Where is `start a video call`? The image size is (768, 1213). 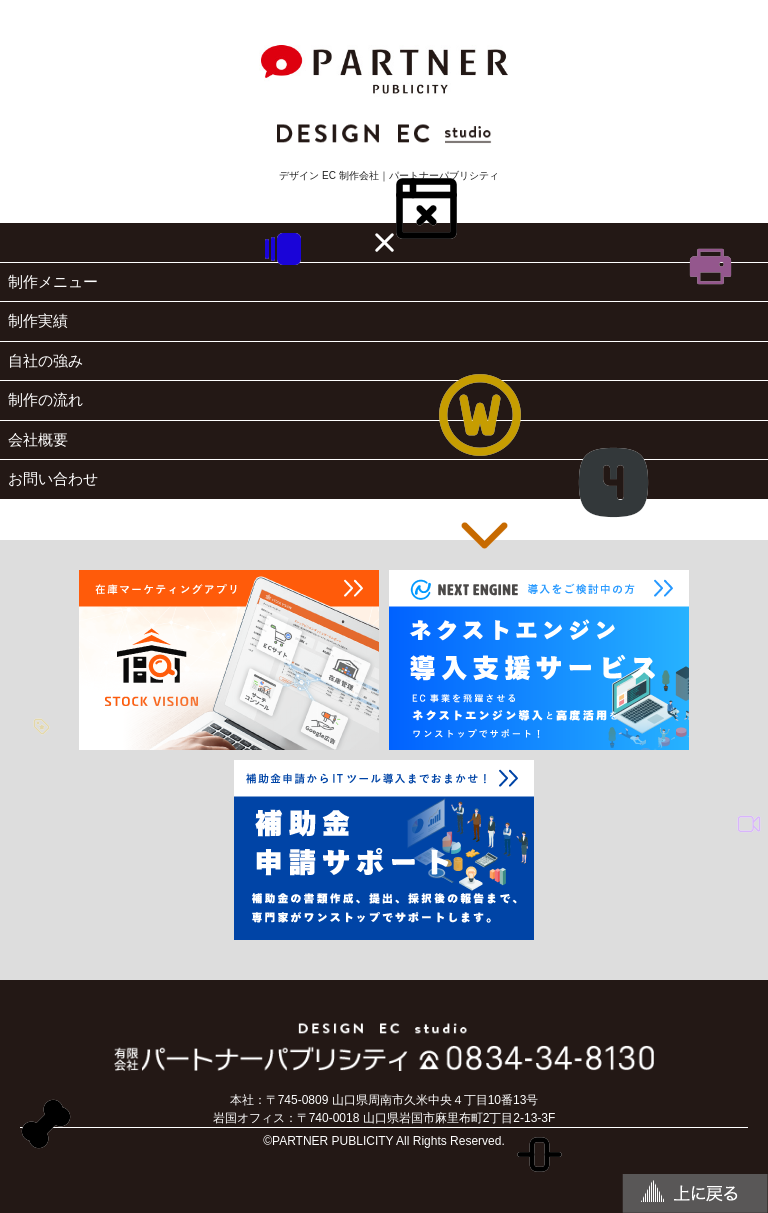
start a video call is located at coordinates (749, 824).